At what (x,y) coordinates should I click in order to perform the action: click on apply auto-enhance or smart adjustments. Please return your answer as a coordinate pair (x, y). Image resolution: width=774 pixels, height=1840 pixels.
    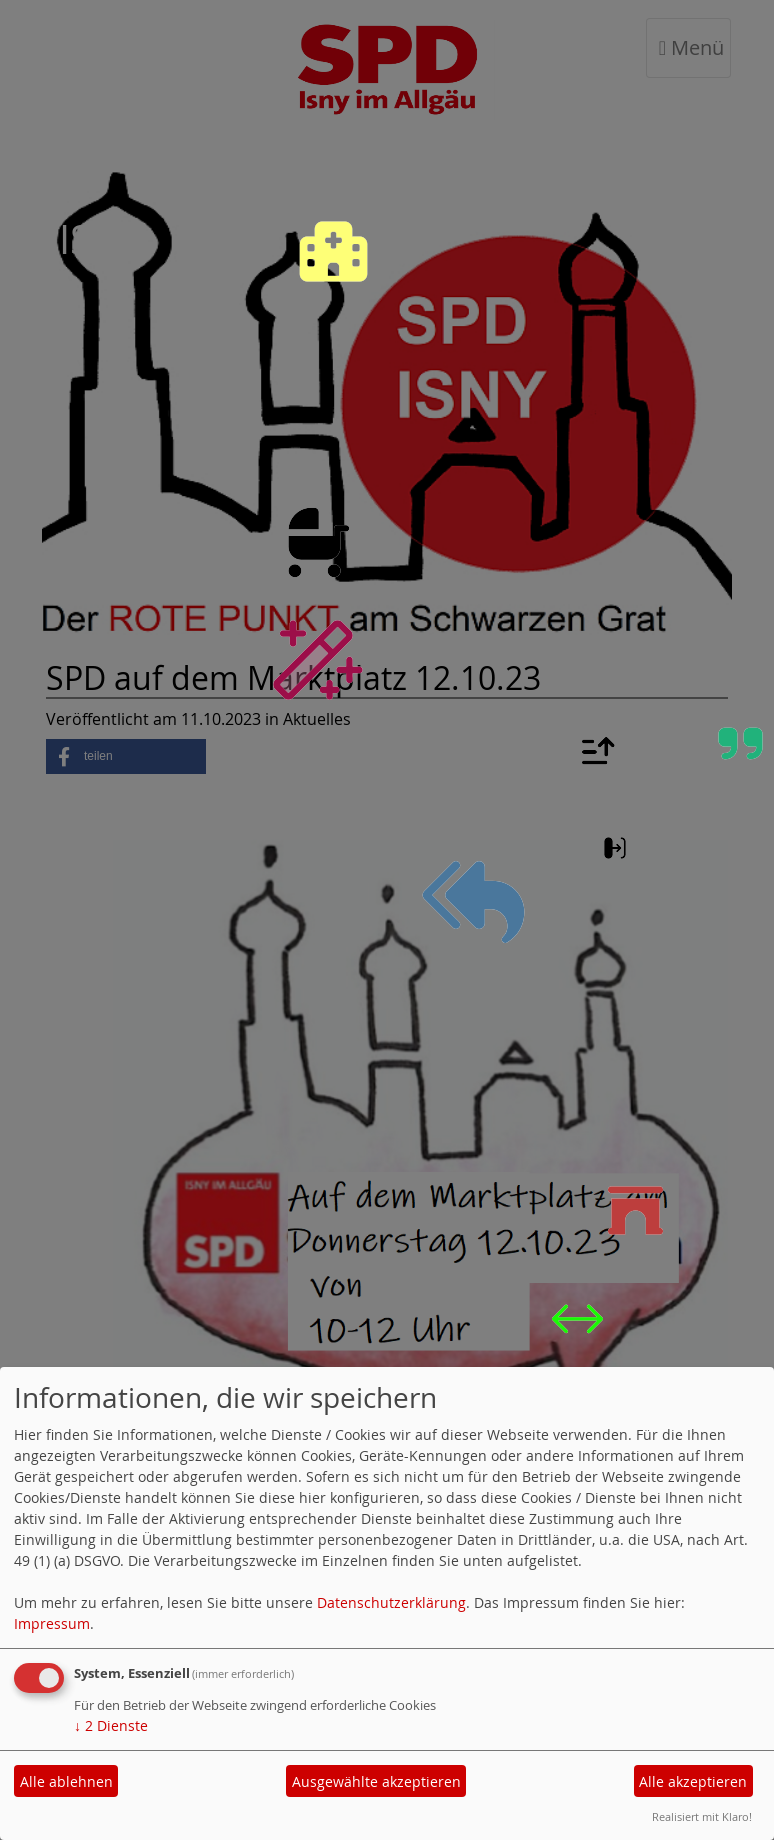
    Looking at the image, I should click on (313, 660).